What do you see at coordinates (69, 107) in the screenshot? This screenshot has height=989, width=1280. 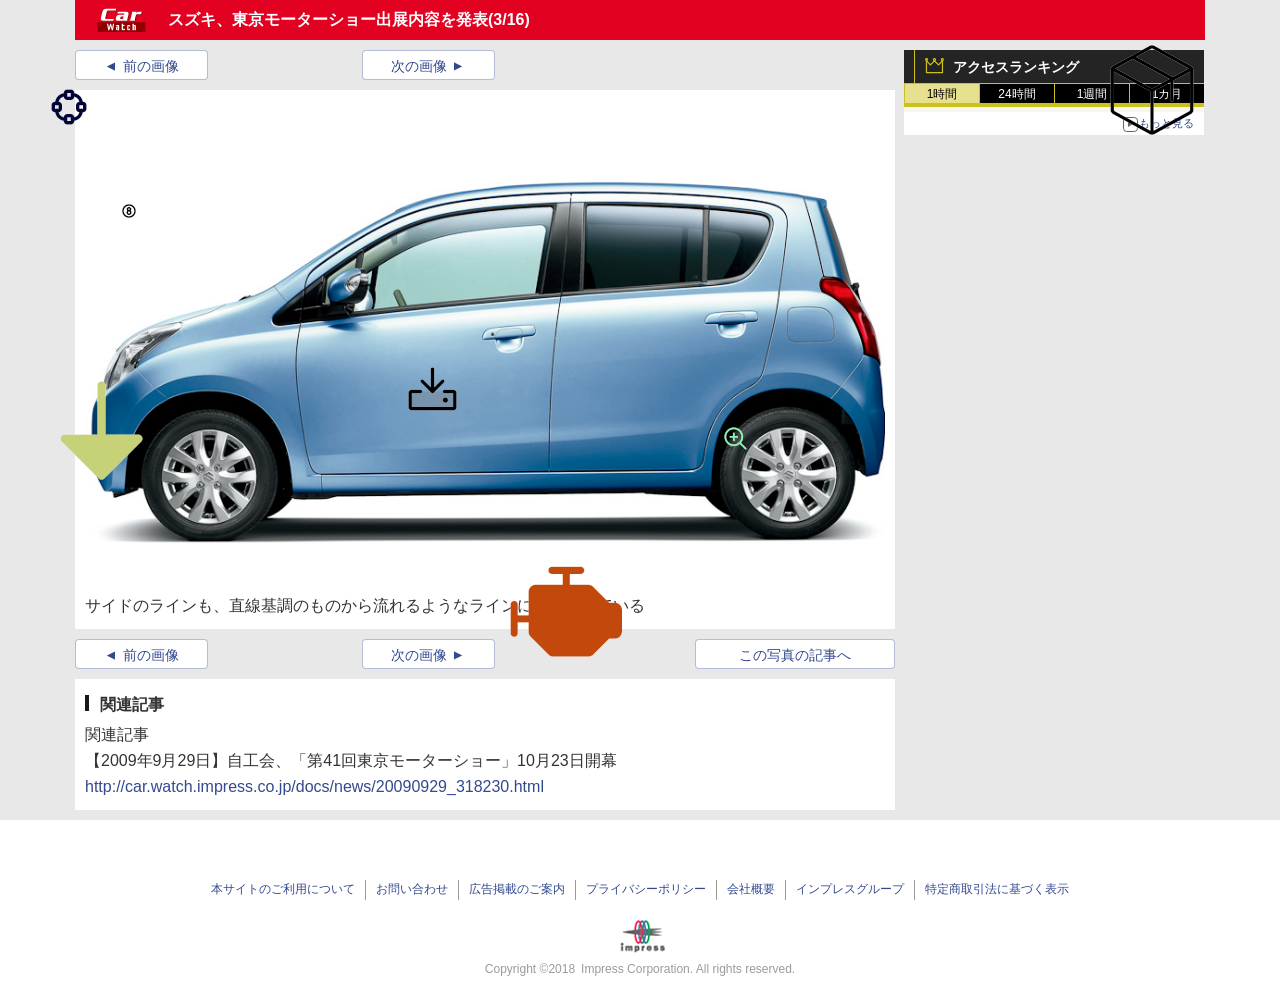 I see `edit vector path anchor points` at bounding box center [69, 107].